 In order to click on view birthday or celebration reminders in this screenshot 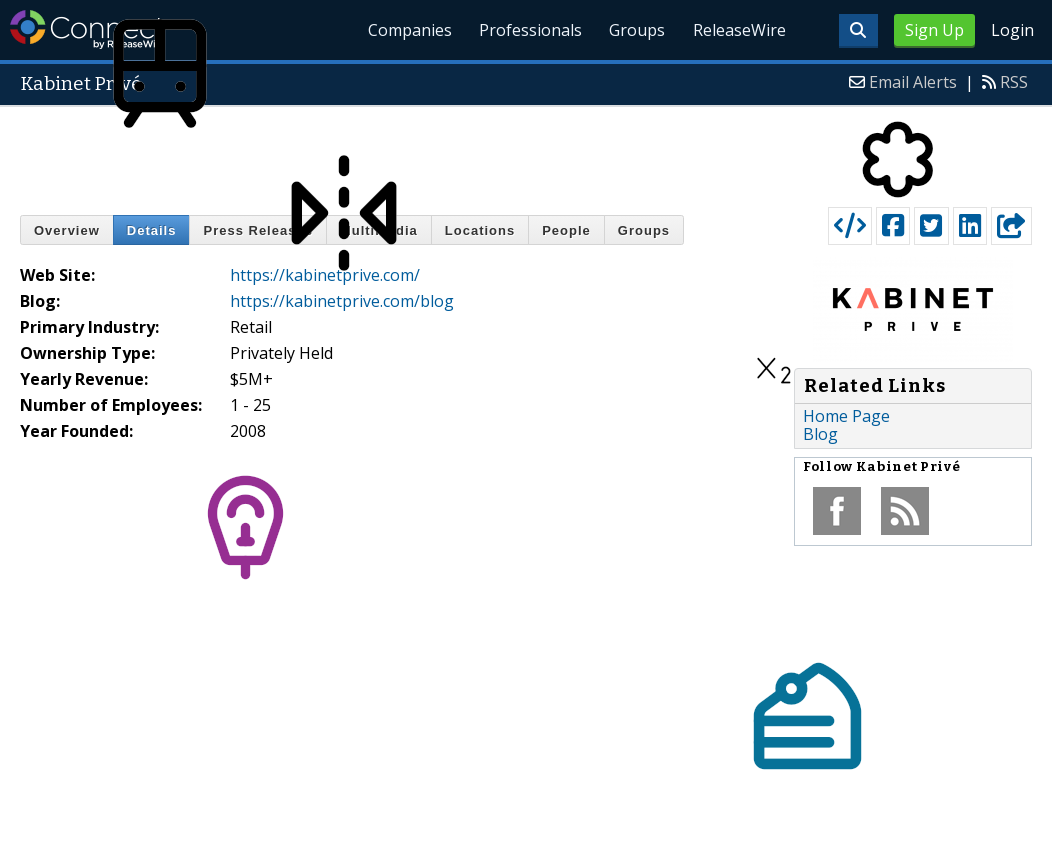, I will do `click(807, 715)`.